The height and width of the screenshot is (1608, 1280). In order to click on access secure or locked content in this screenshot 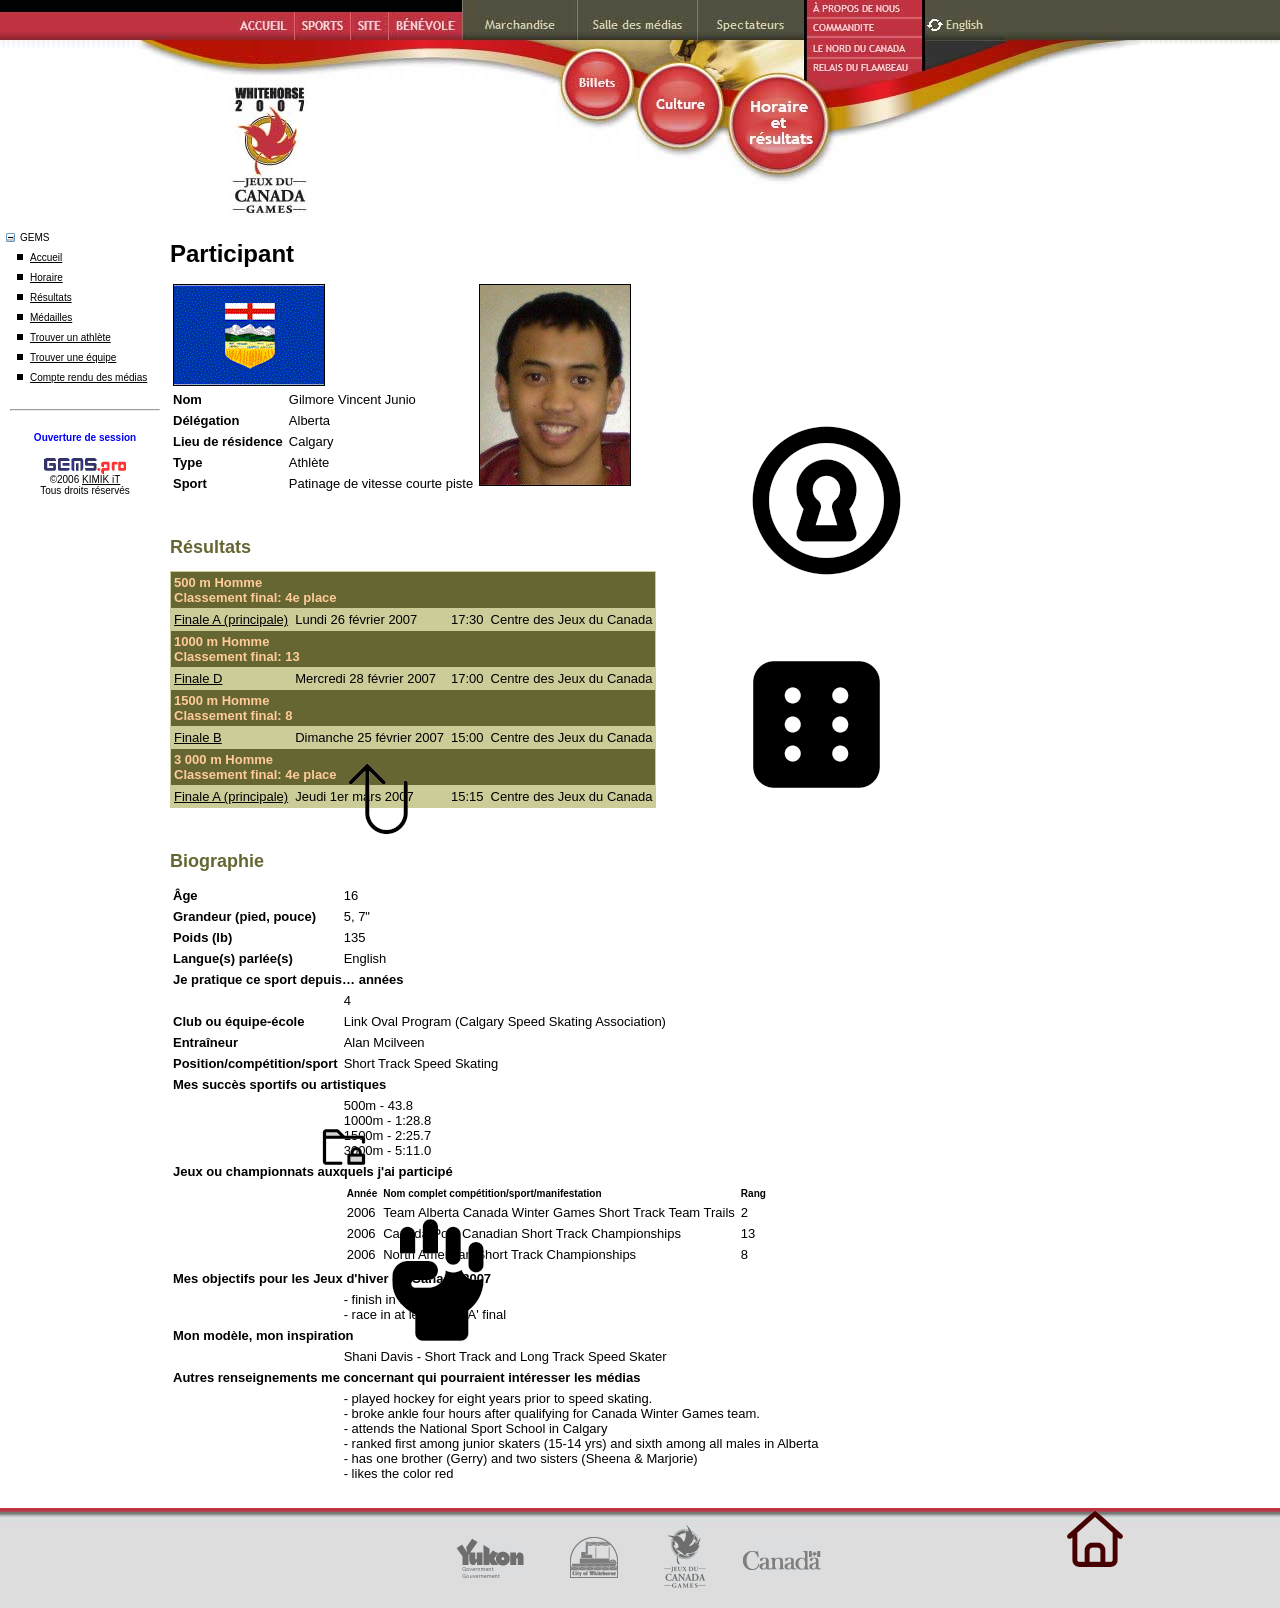, I will do `click(826, 500)`.